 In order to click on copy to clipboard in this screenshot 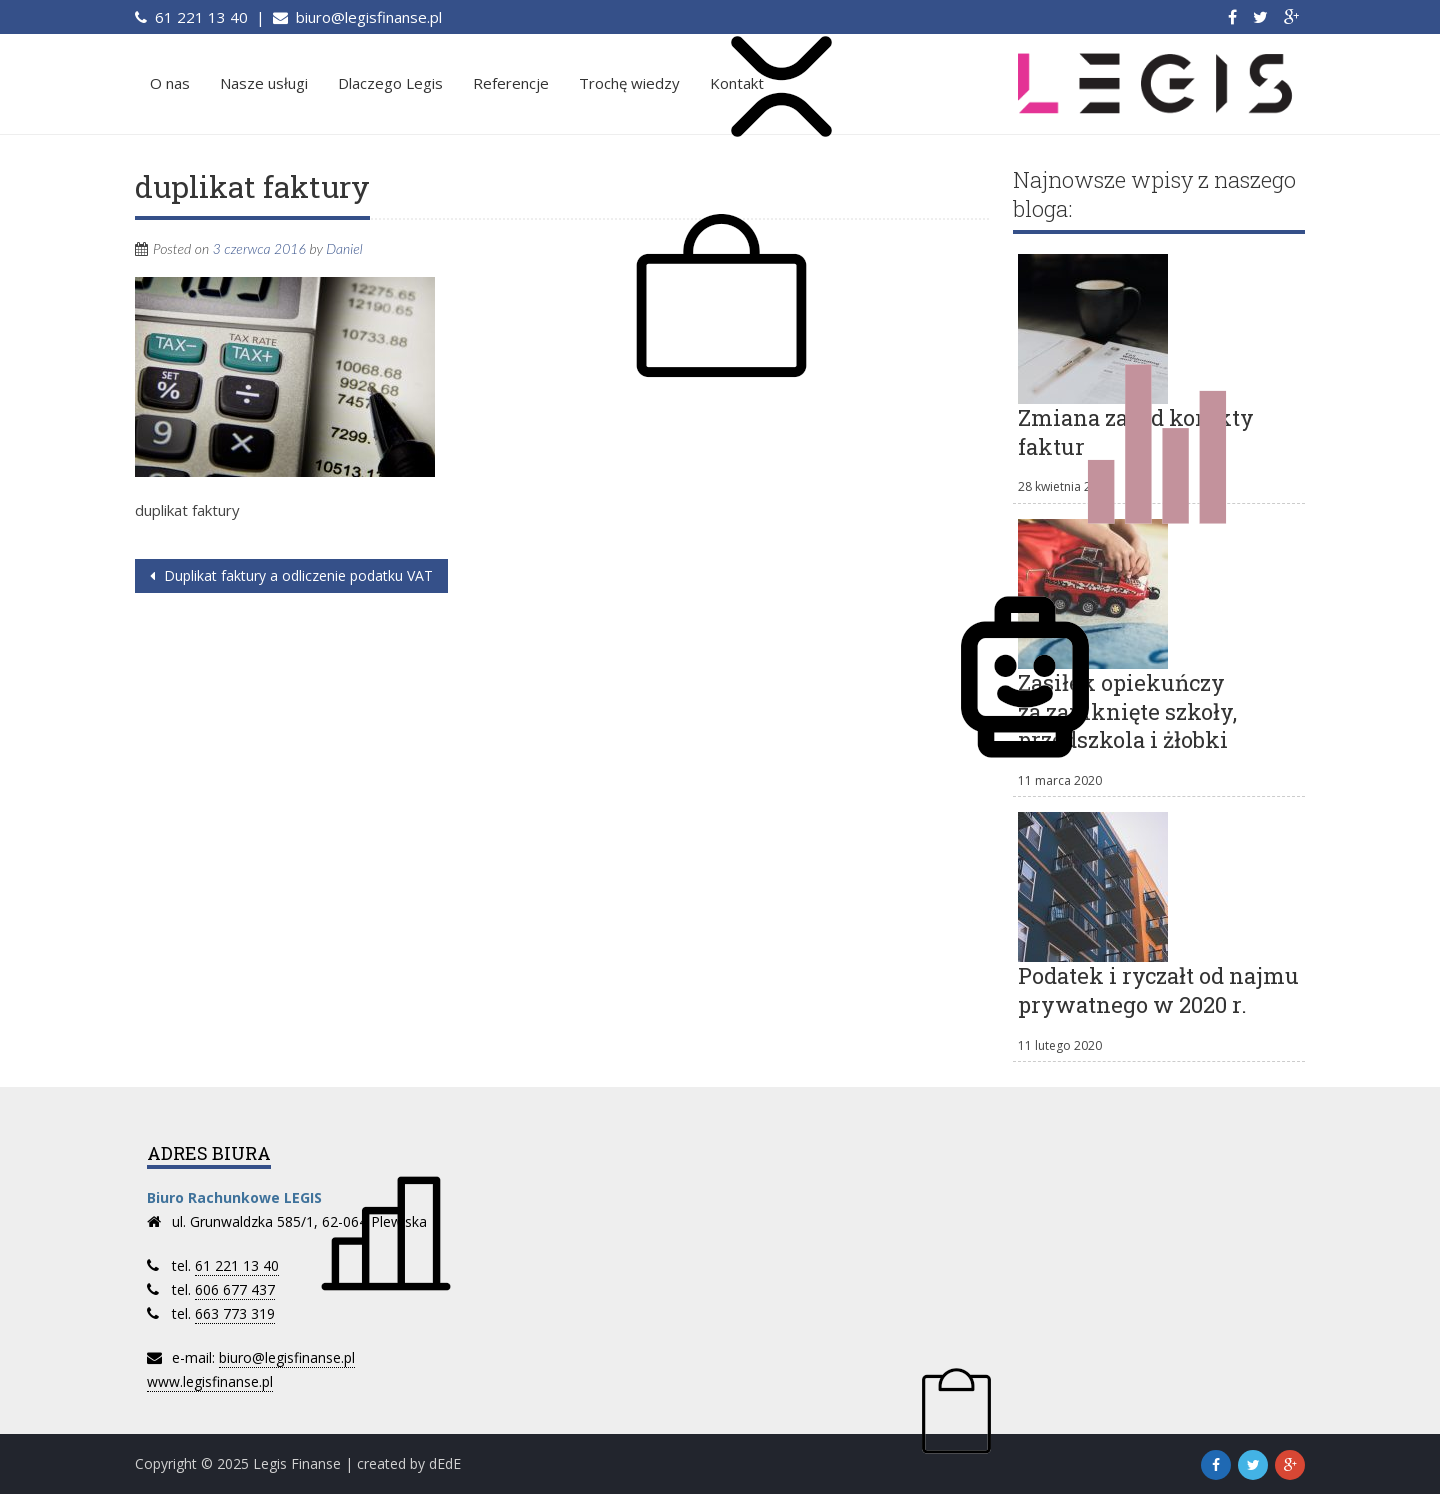, I will do `click(956, 1412)`.